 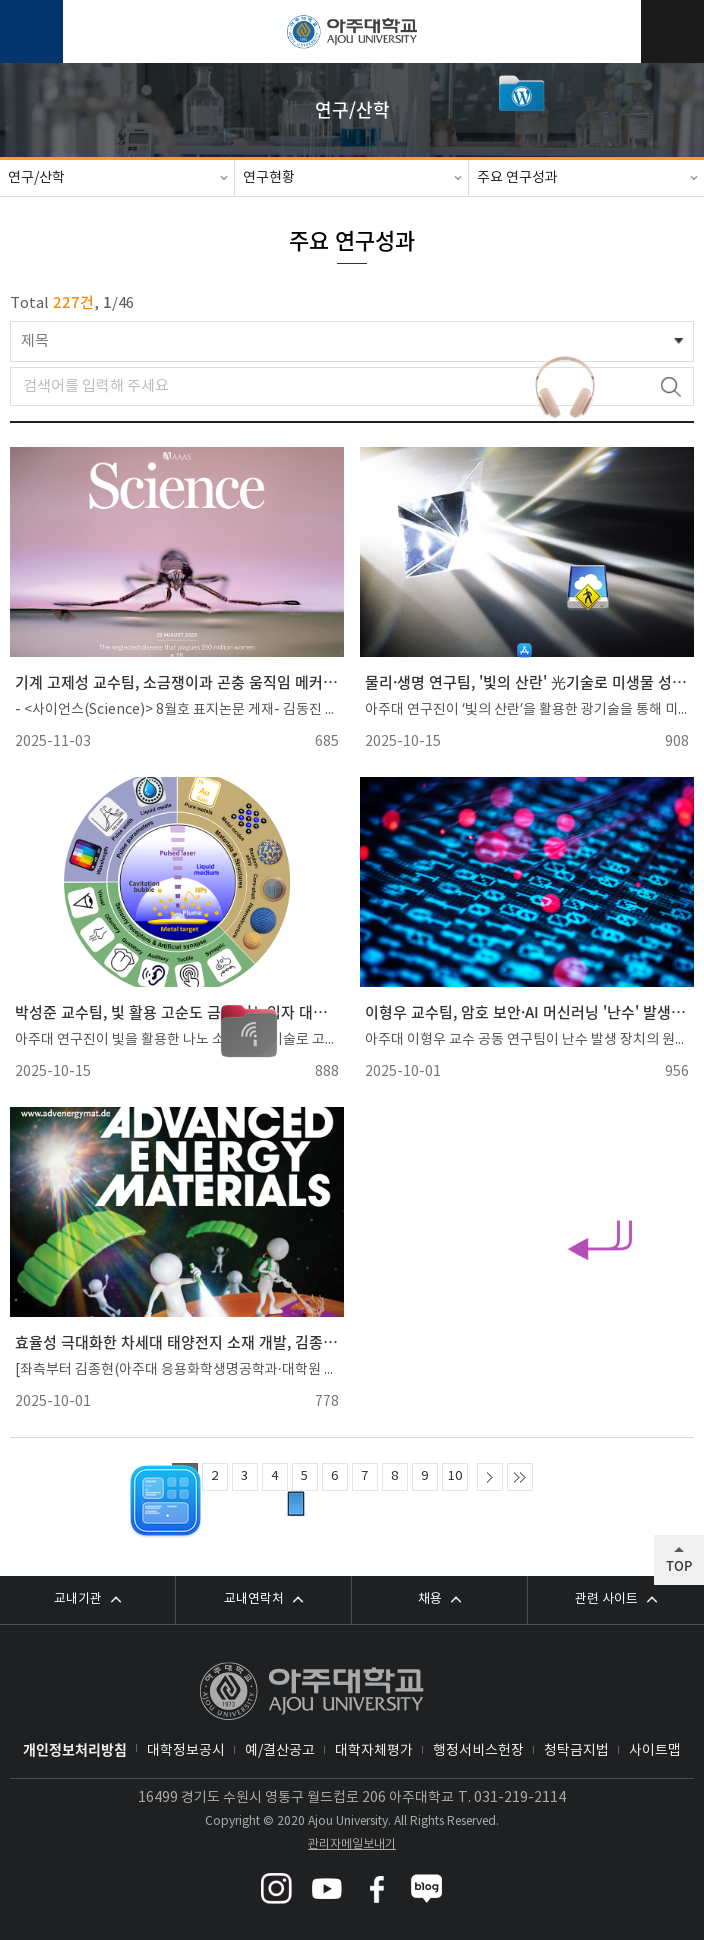 What do you see at coordinates (521, 94) in the screenshot?
I see `folder containing wordpress website files` at bounding box center [521, 94].